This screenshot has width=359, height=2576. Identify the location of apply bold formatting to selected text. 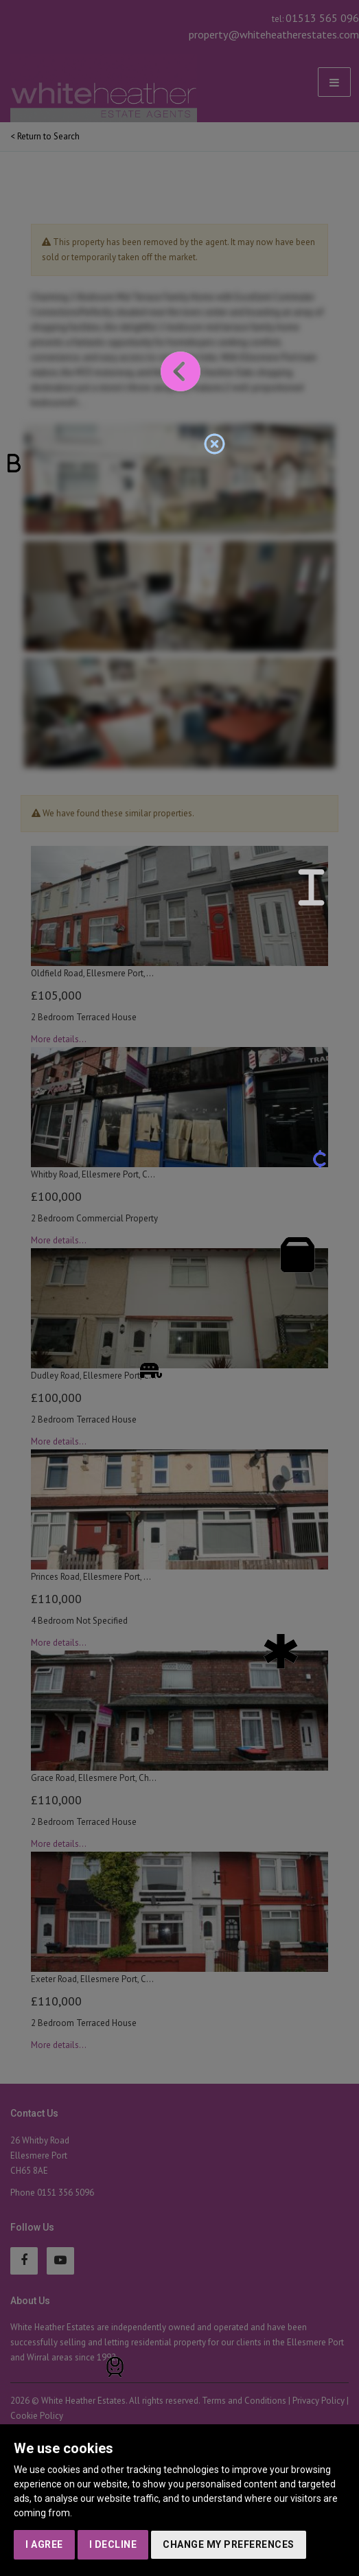
(14, 463).